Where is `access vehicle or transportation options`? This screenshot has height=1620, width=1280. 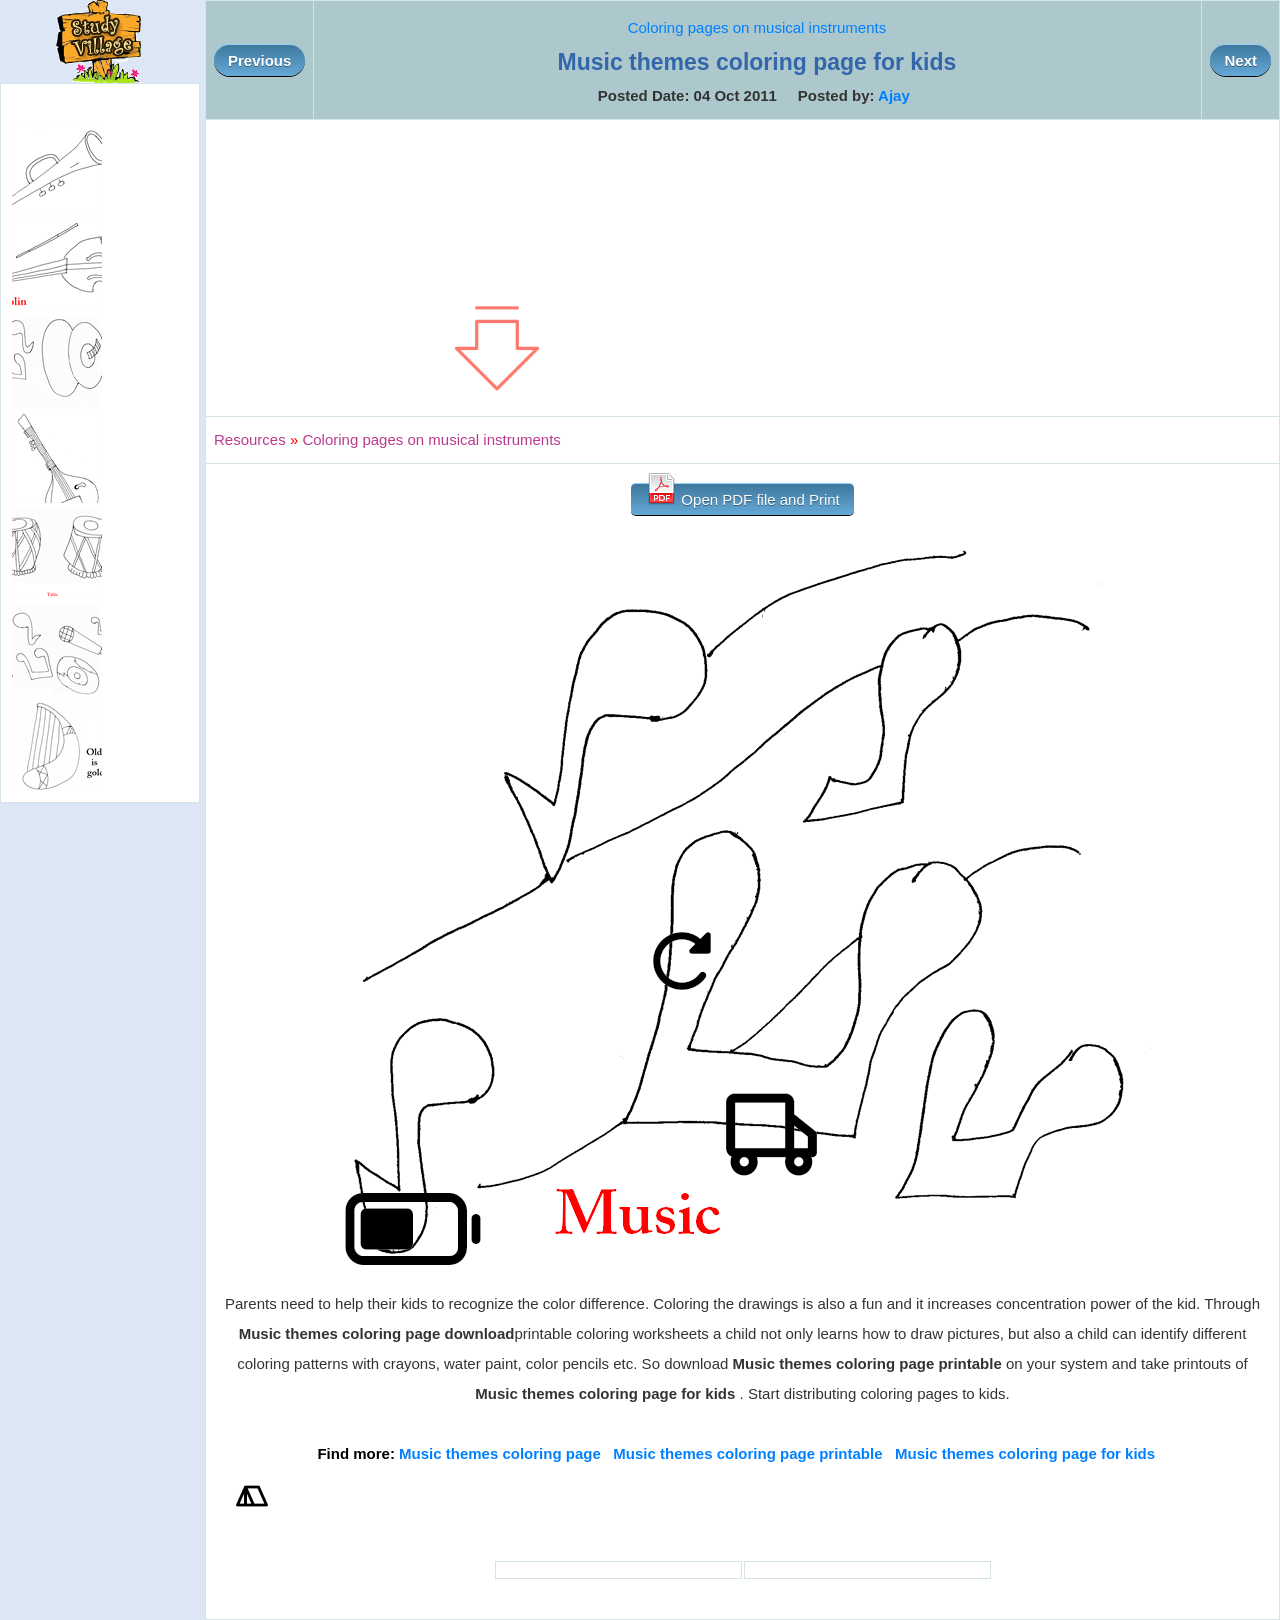 access vehicle or transportation options is located at coordinates (771, 1134).